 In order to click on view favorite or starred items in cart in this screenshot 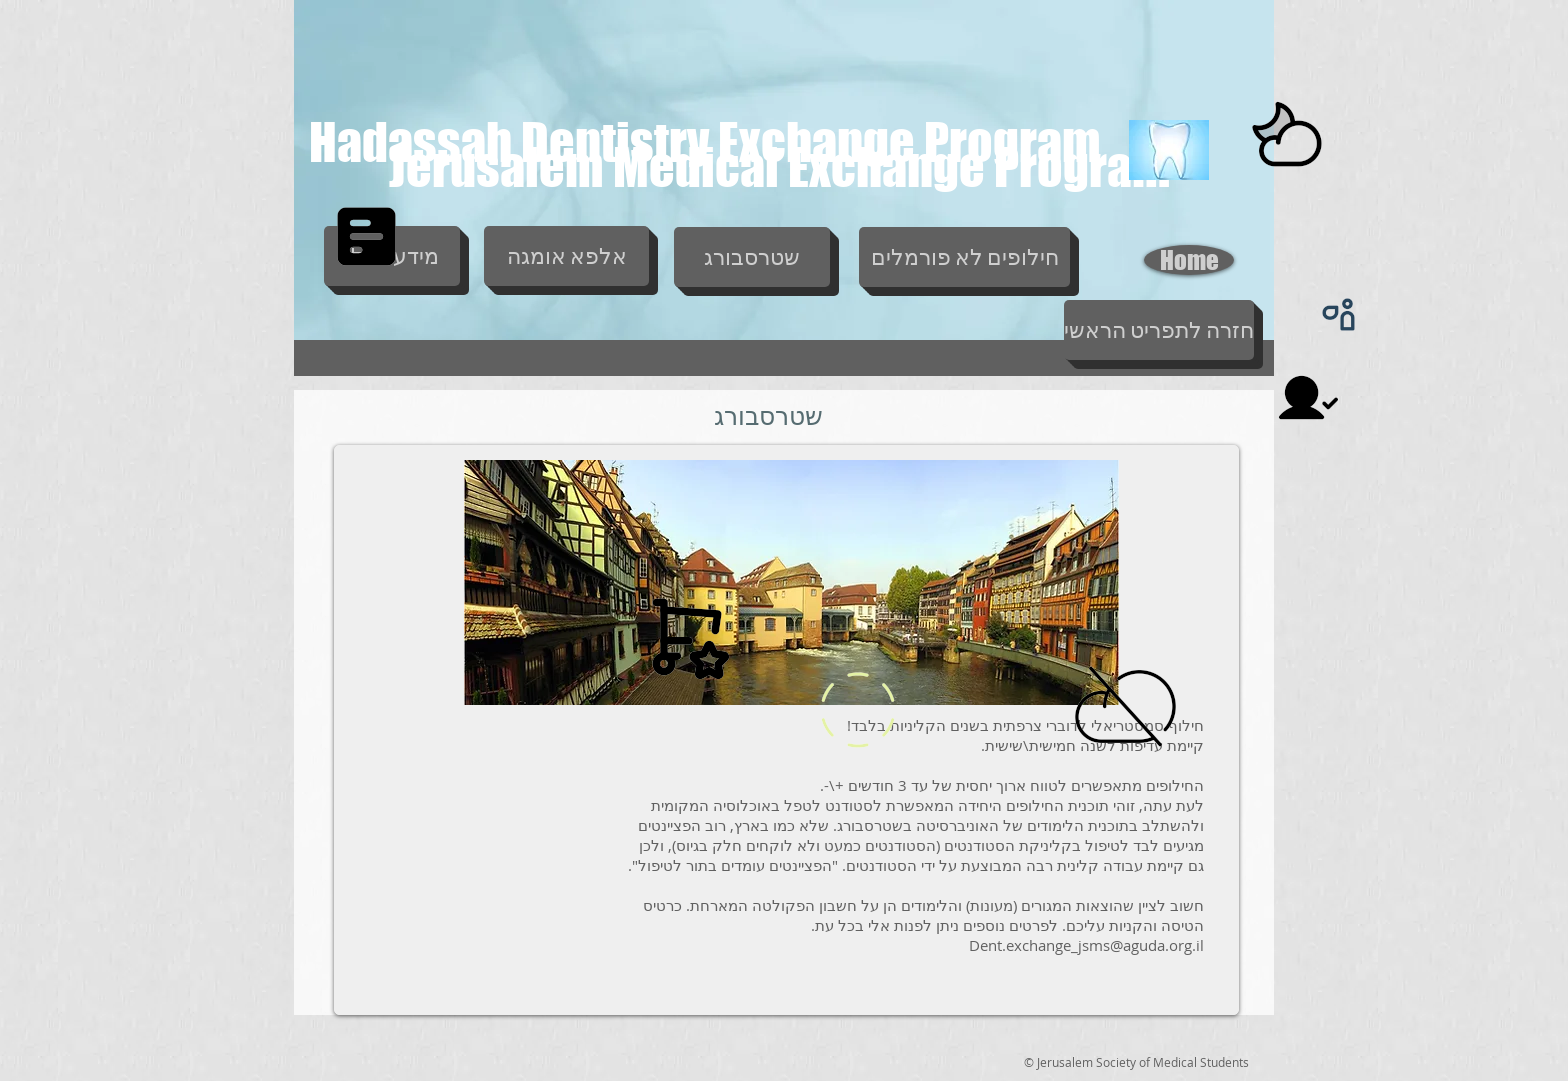, I will do `click(687, 637)`.